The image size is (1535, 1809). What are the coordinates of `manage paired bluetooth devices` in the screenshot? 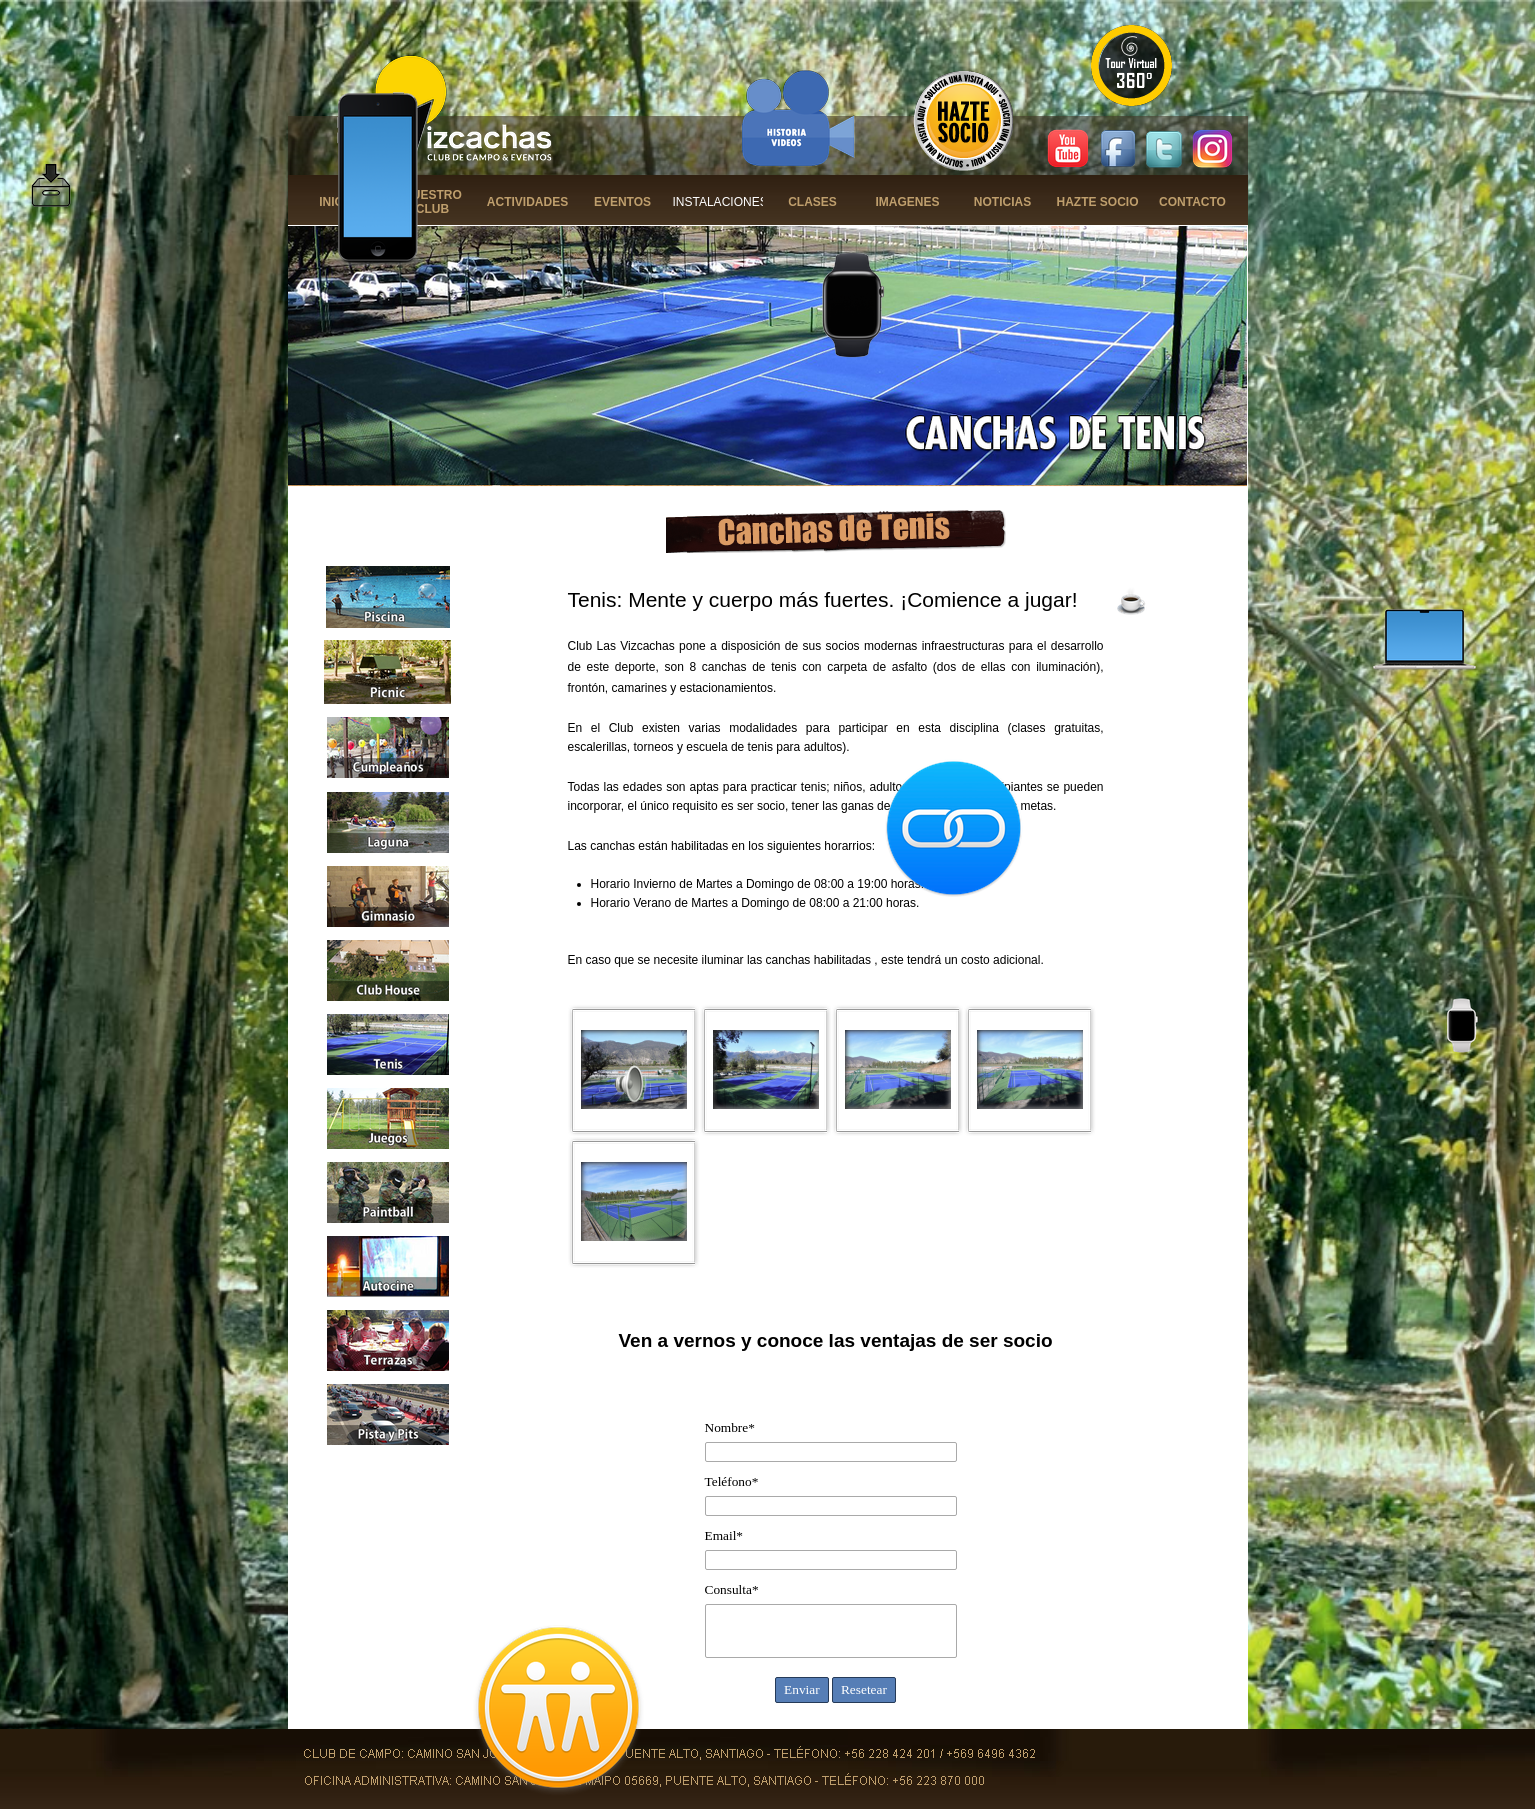 It's located at (953, 828).